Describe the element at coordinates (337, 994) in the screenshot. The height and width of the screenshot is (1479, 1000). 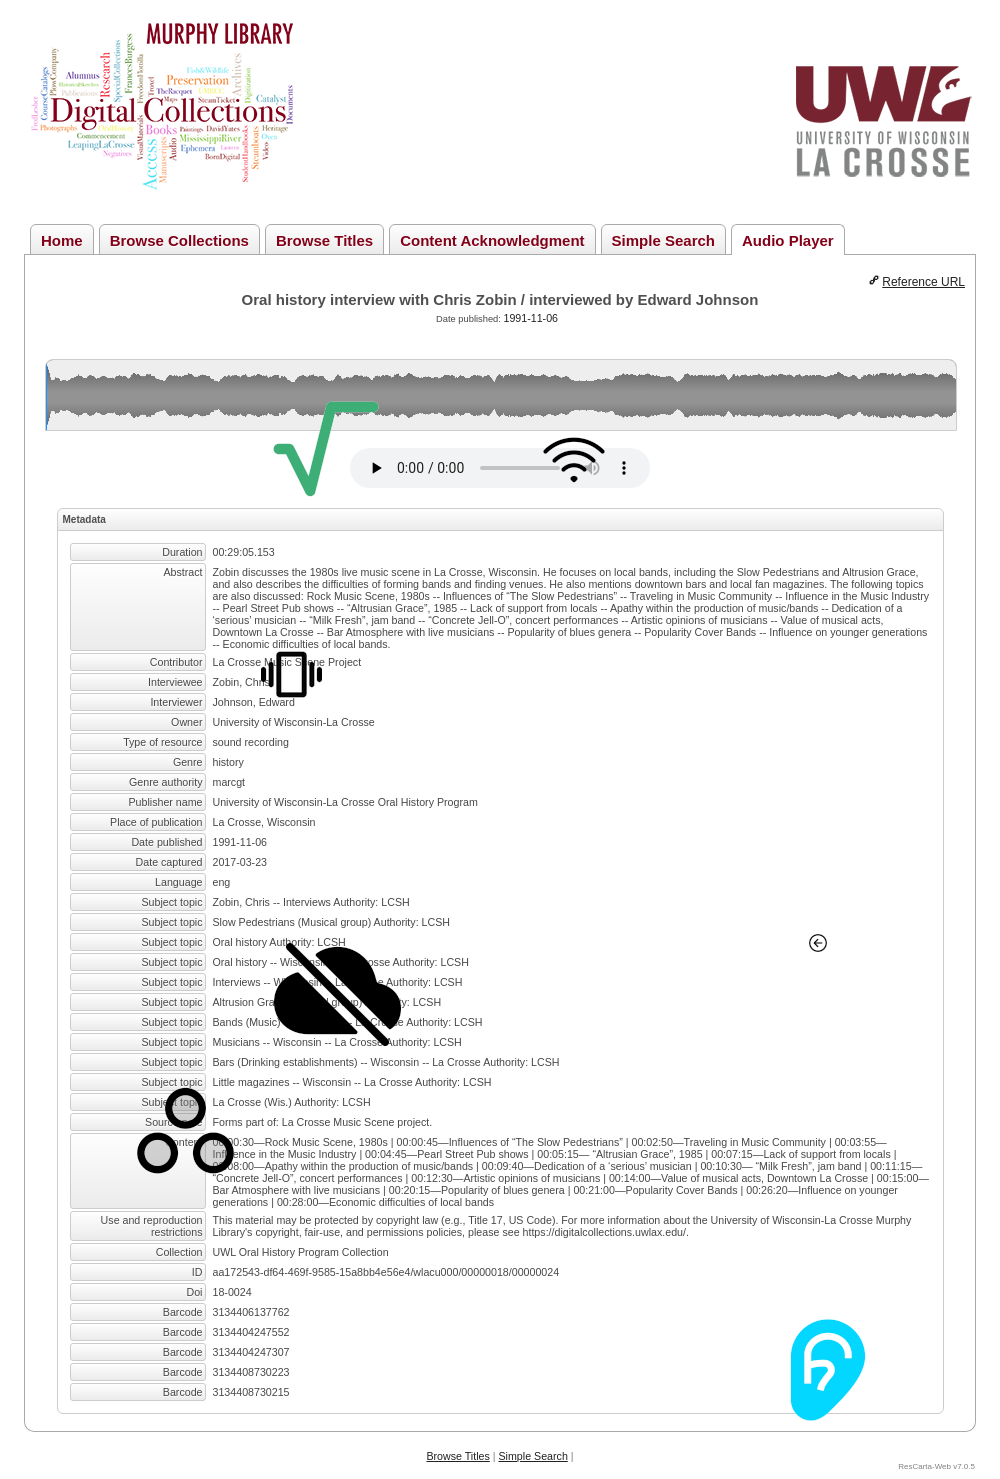
I see `indicates no cloud connection available` at that location.